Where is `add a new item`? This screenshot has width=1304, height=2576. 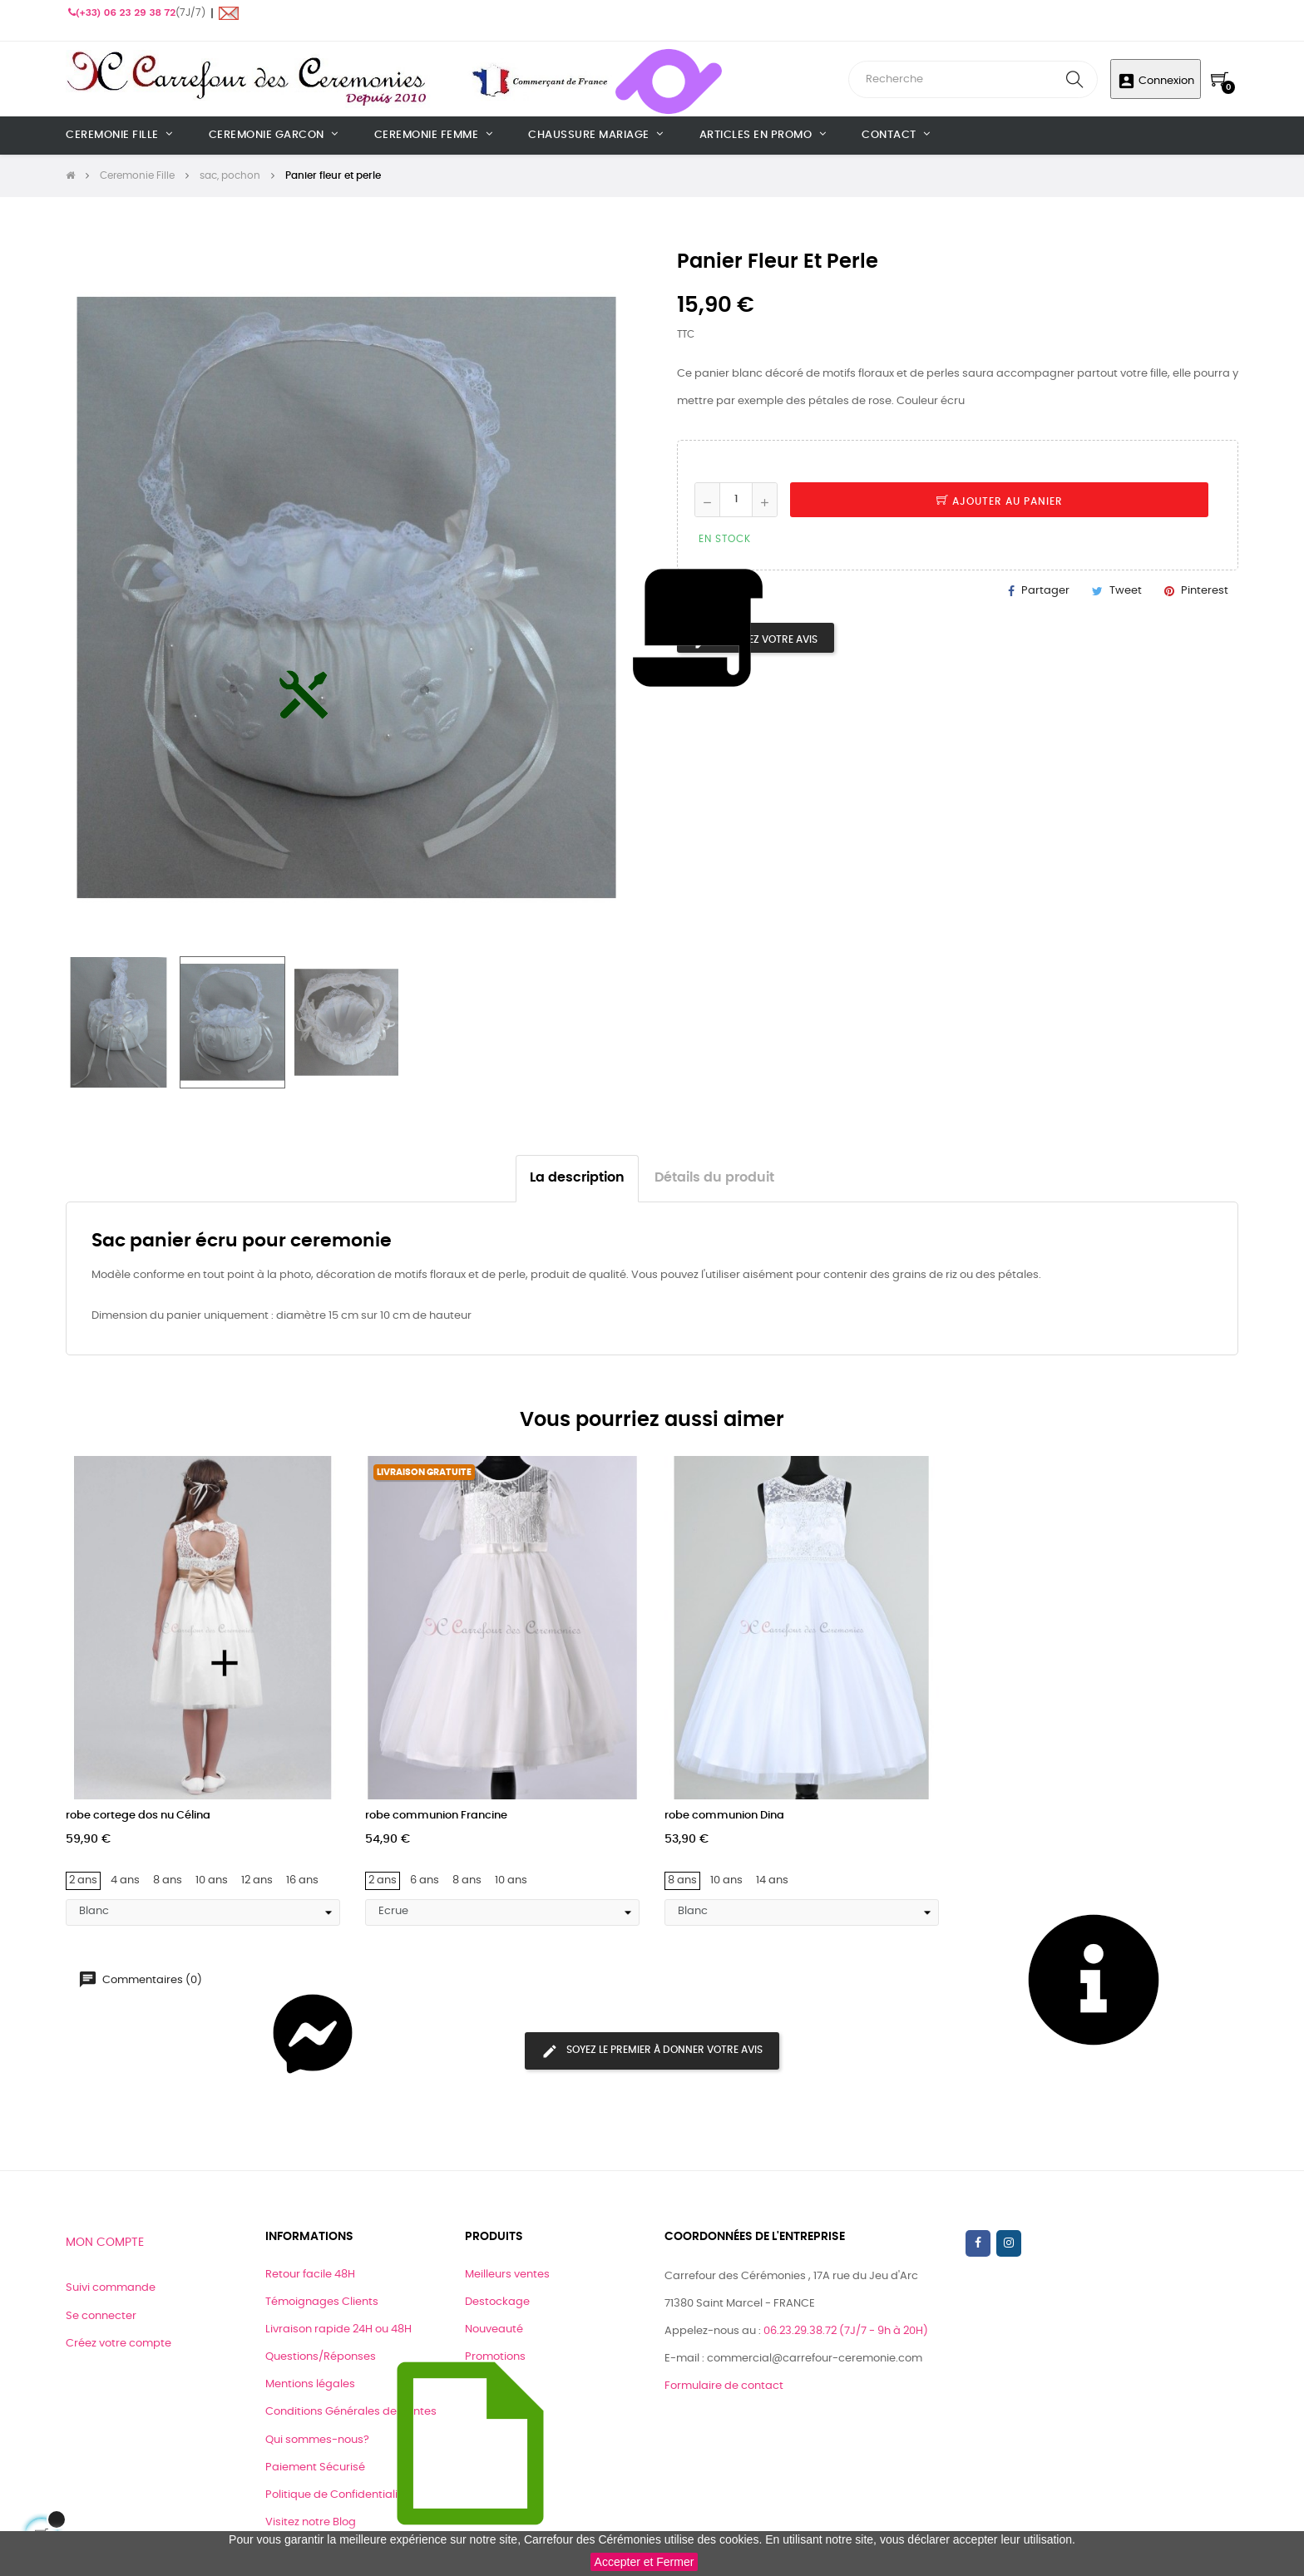 add a new item is located at coordinates (225, 1663).